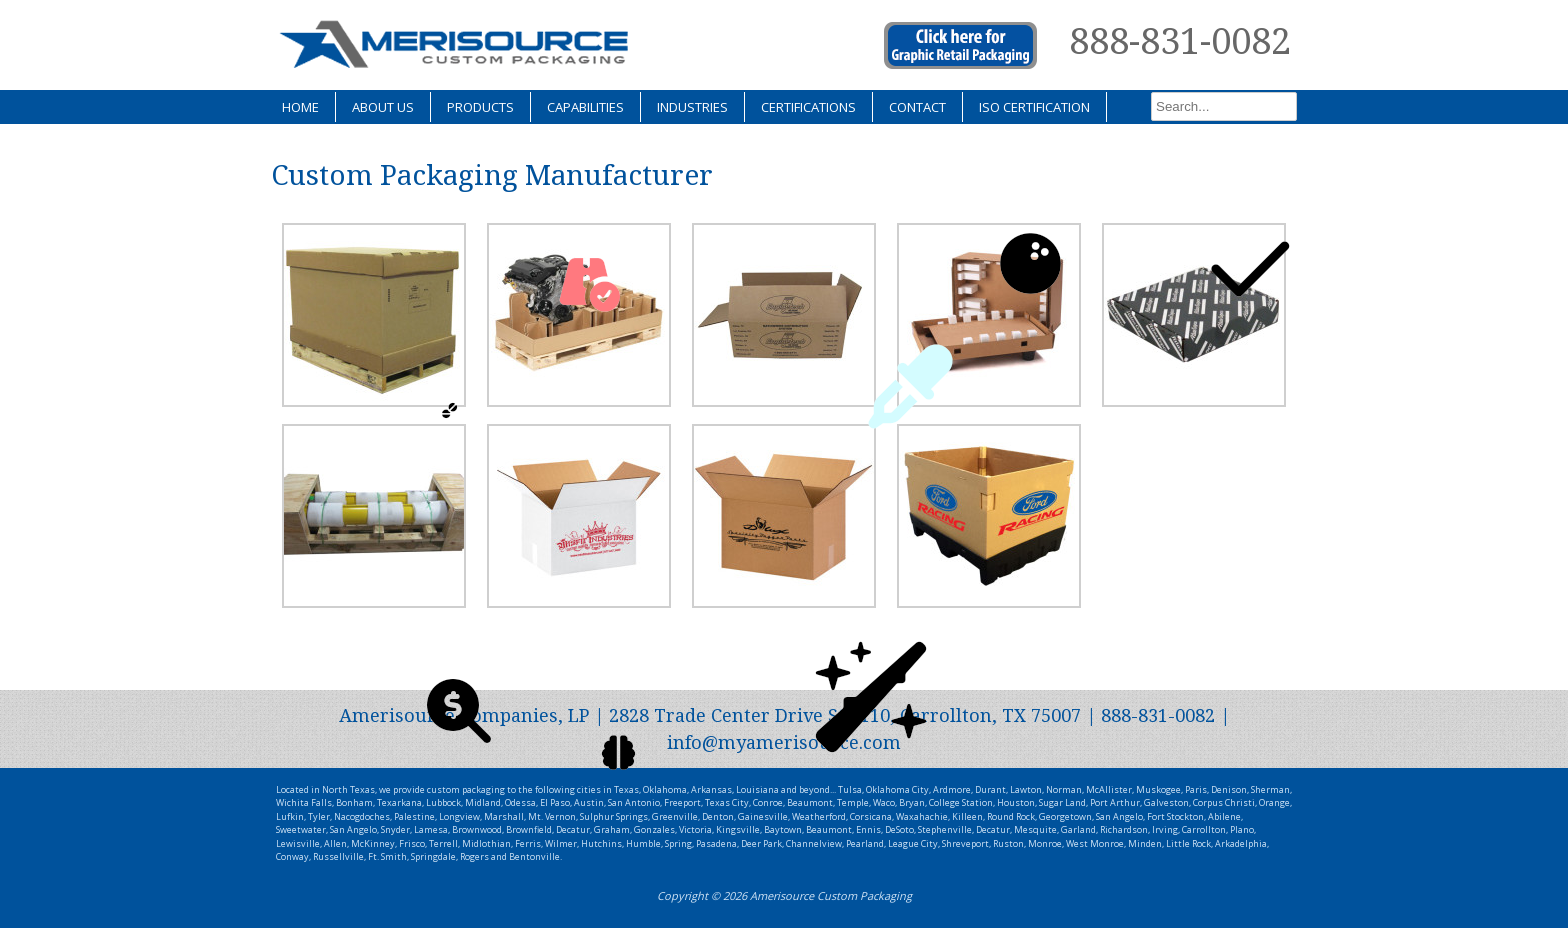 The width and height of the screenshot is (1568, 928). Describe the element at coordinates (449, 410) in the screenshot. I see `access medication or pharmacy information` at that location.